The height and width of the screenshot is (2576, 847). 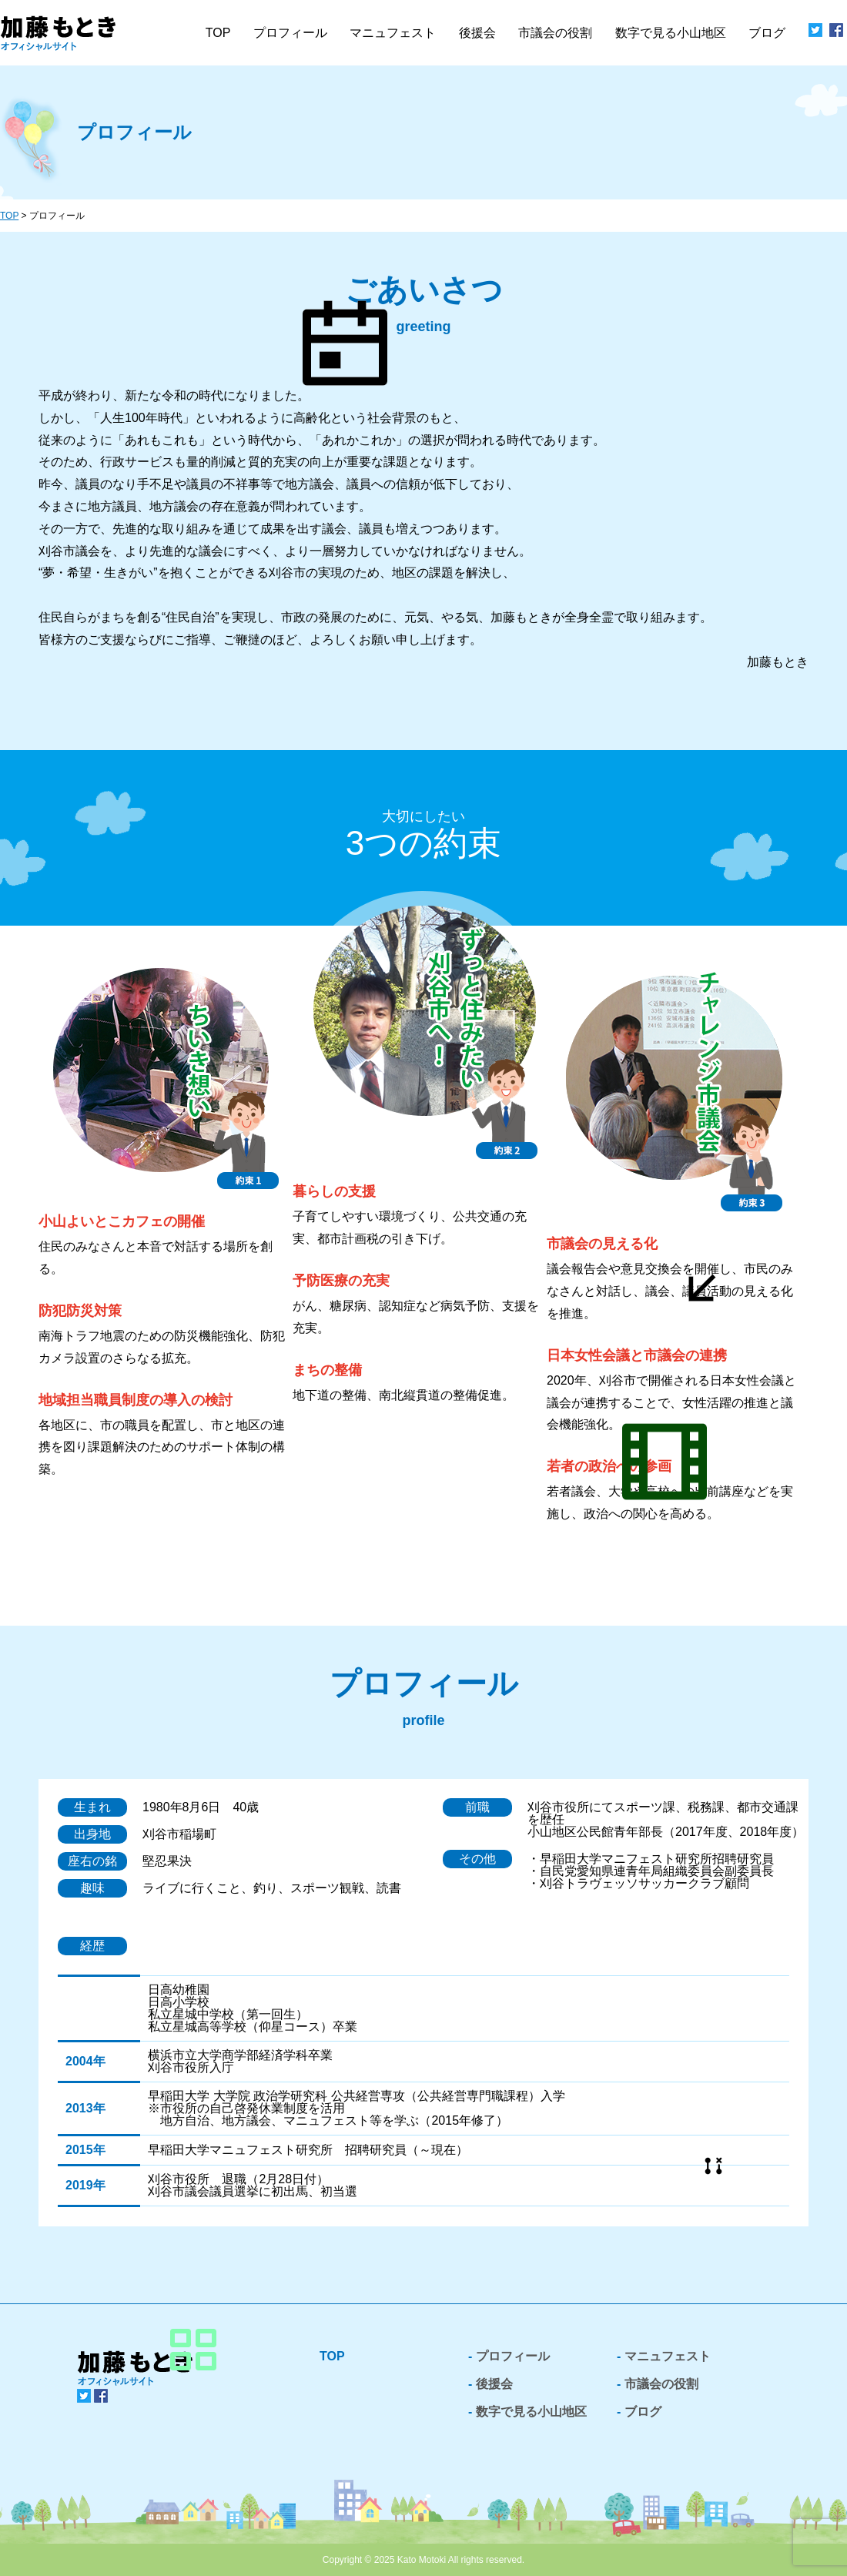 I want to click on switch to gallery view, so click(x=193, y=2350).